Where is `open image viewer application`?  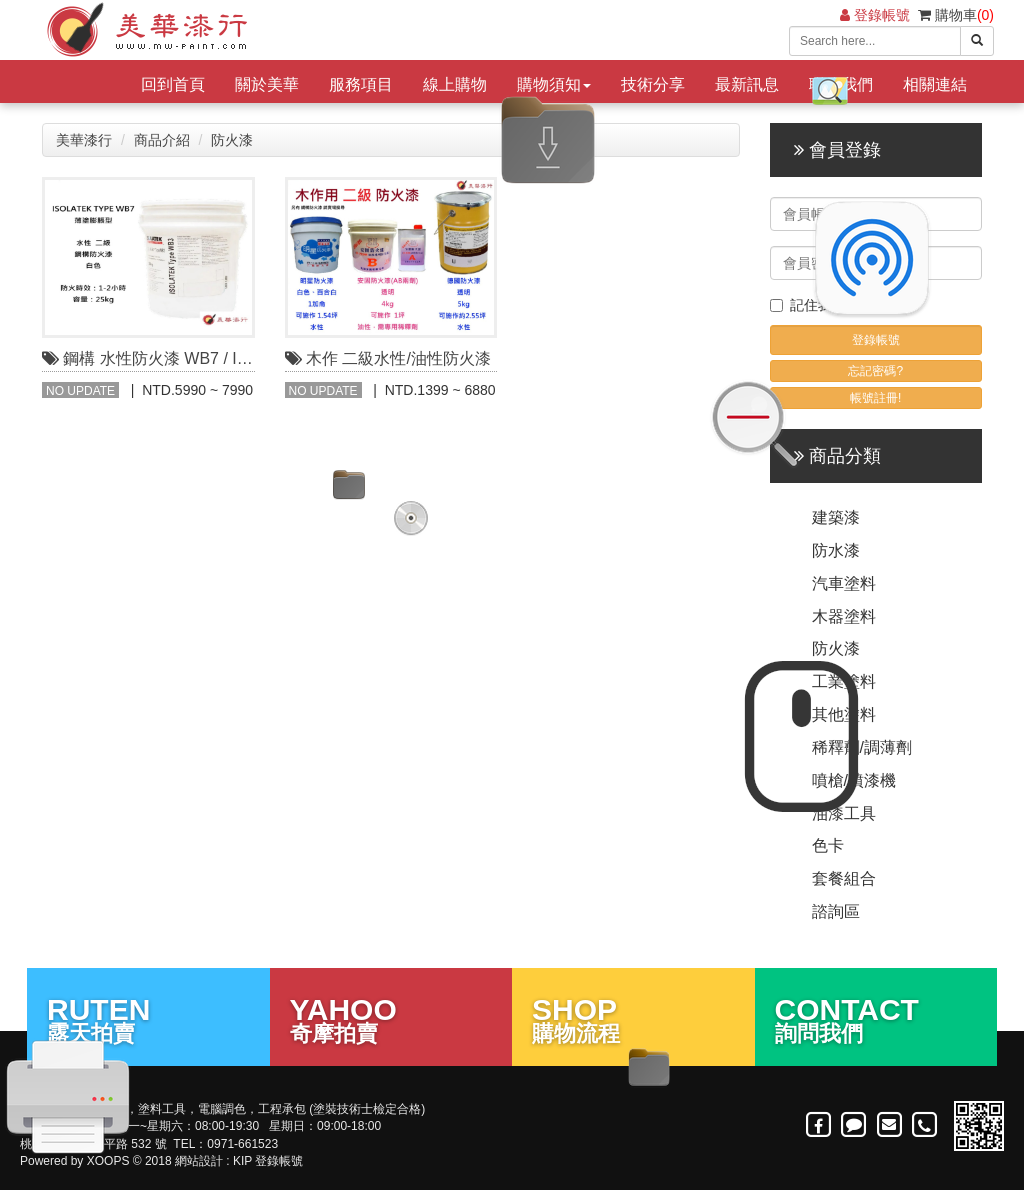
open image viewer application is located at coordinates (830, 91).